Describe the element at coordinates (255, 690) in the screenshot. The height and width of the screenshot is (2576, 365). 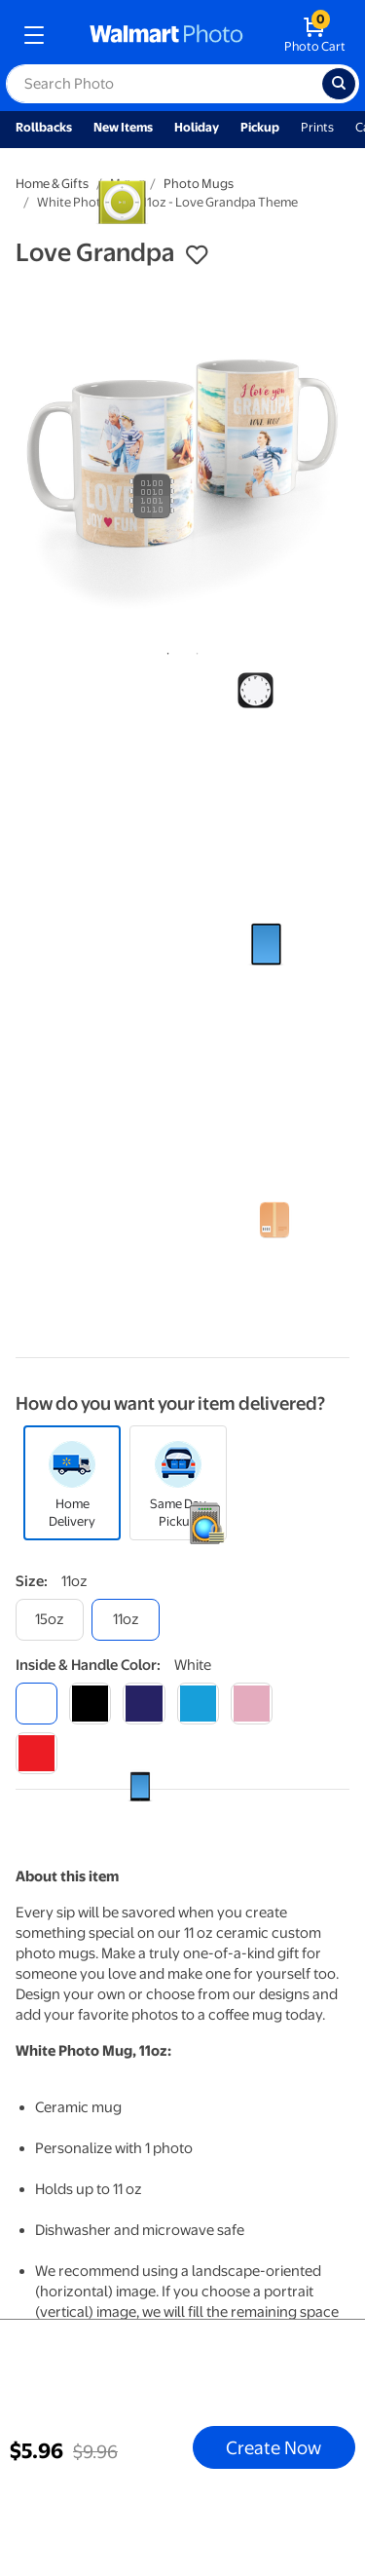
I see `open the clock app` at that location.